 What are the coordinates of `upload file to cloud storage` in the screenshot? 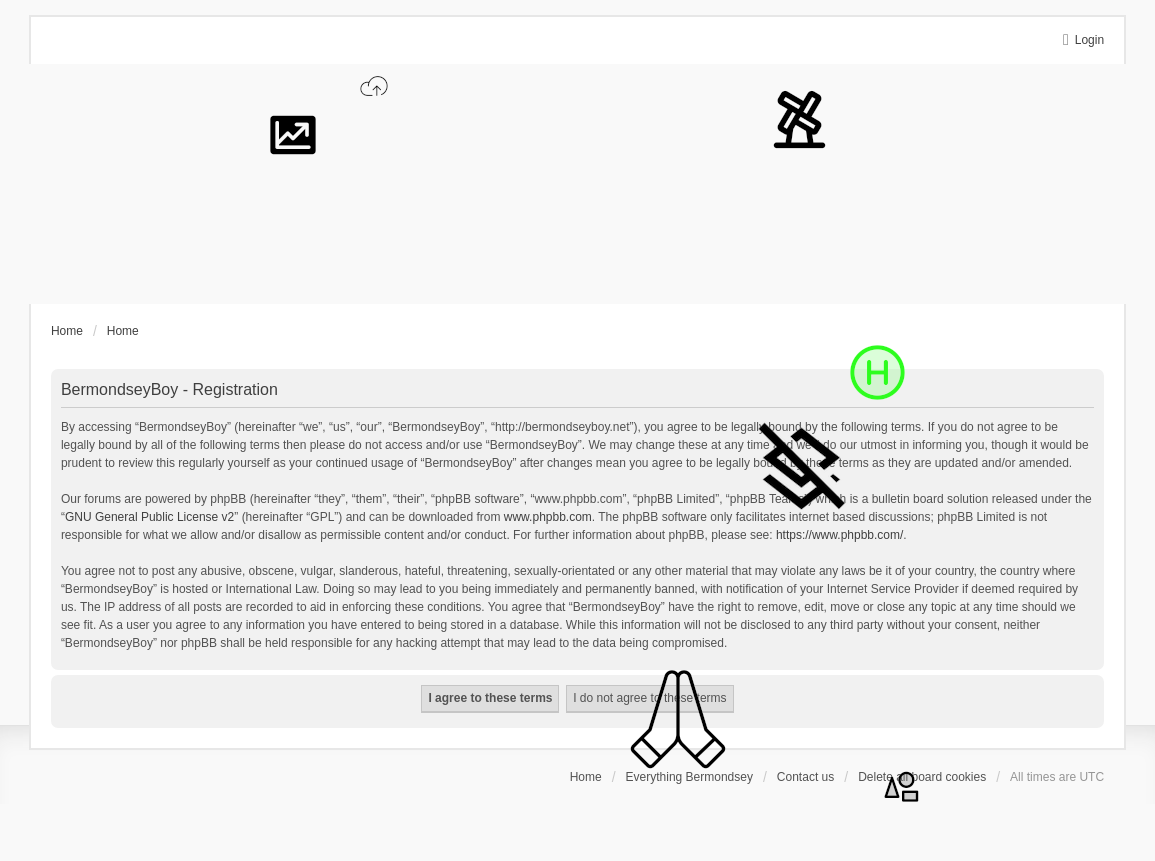 It's located at (374, 86).